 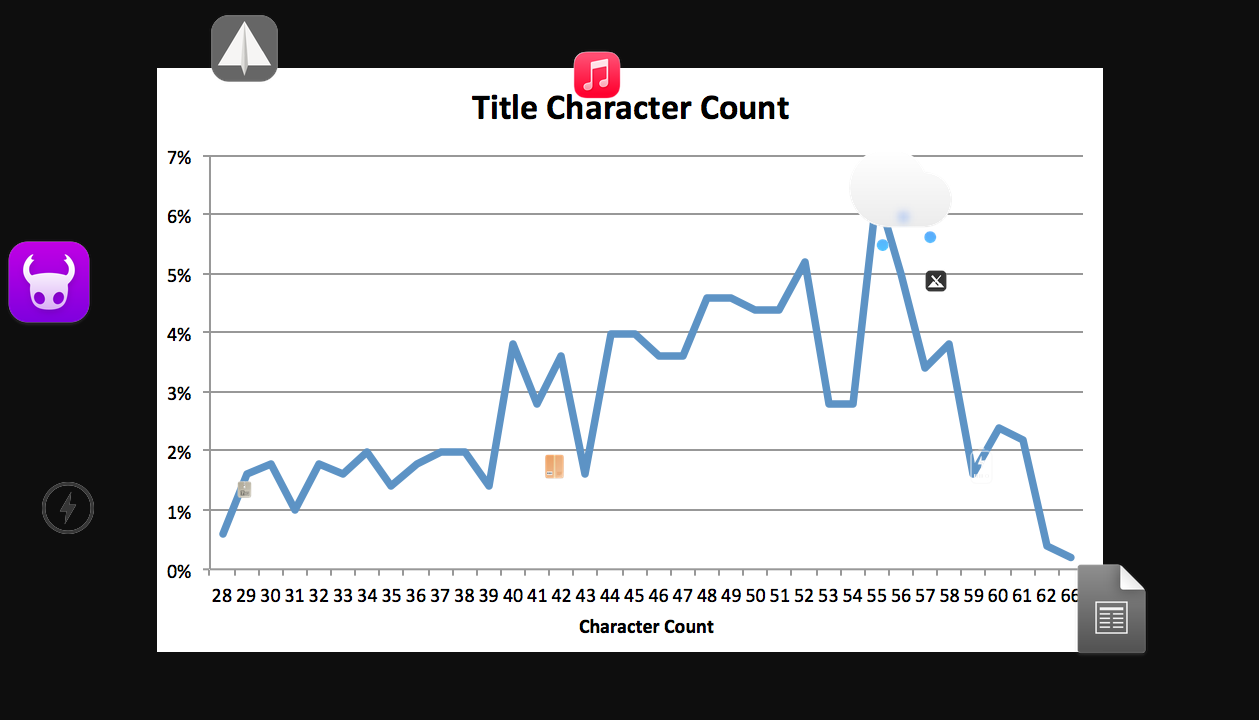 What do you see at coordinates (597, 75) in the screenshot?
I see `open Apple Music app` at bounding box center [597, 75].